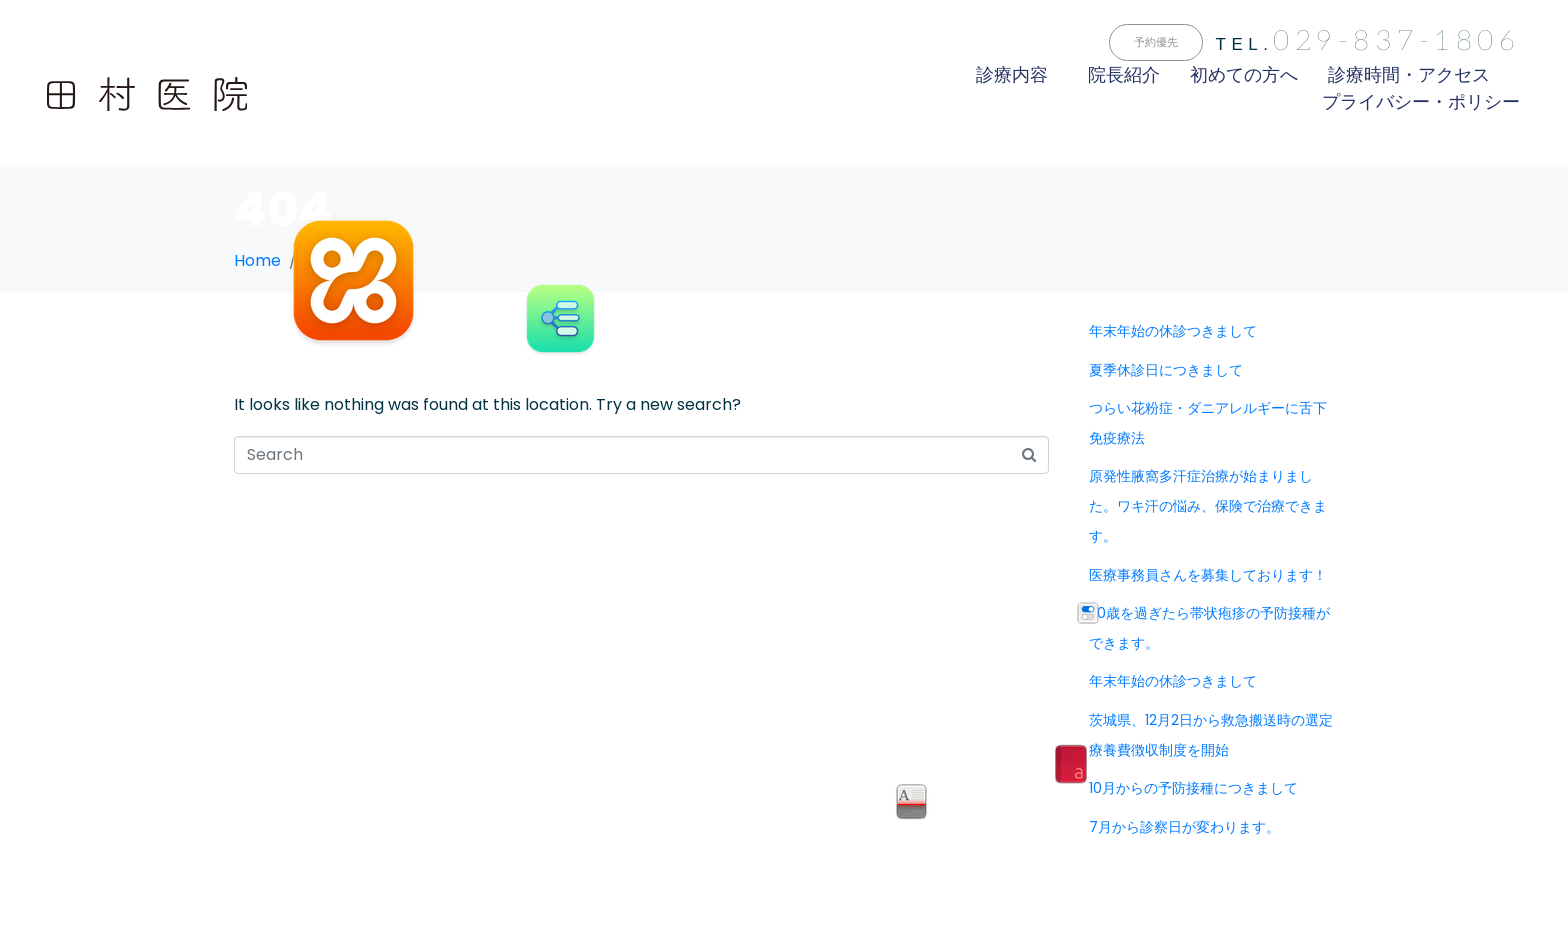  What do you see at coordinates (1088, 613) in the screenshot?
I see `open system settings or preferences` at bounding box center [1088, 613].